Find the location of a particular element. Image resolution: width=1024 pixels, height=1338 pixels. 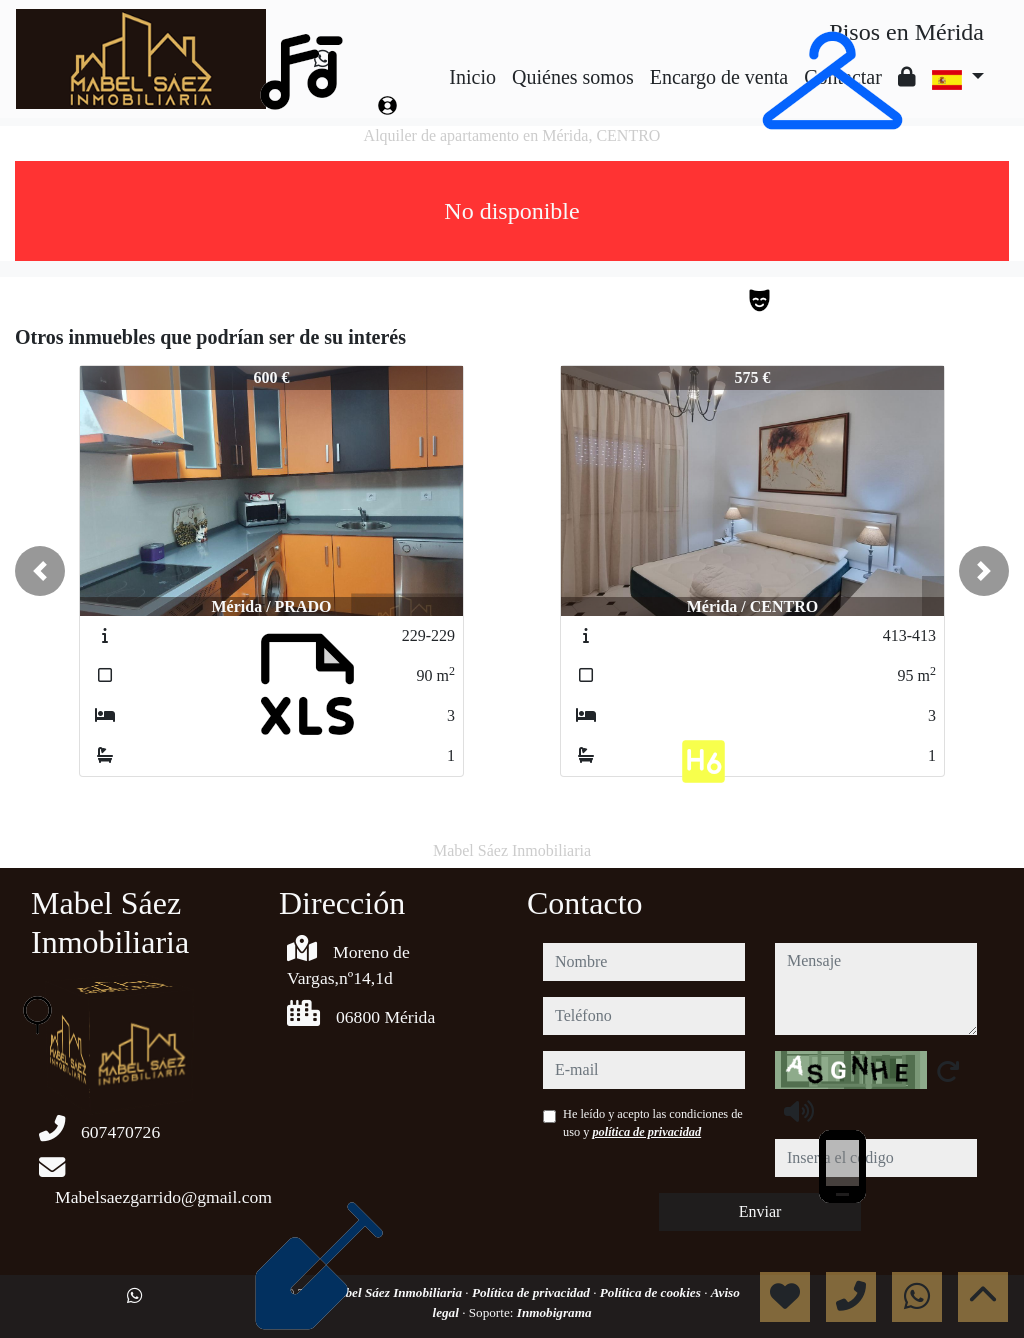

access wardrobe or clothing options is located at coordinates (832, 87).